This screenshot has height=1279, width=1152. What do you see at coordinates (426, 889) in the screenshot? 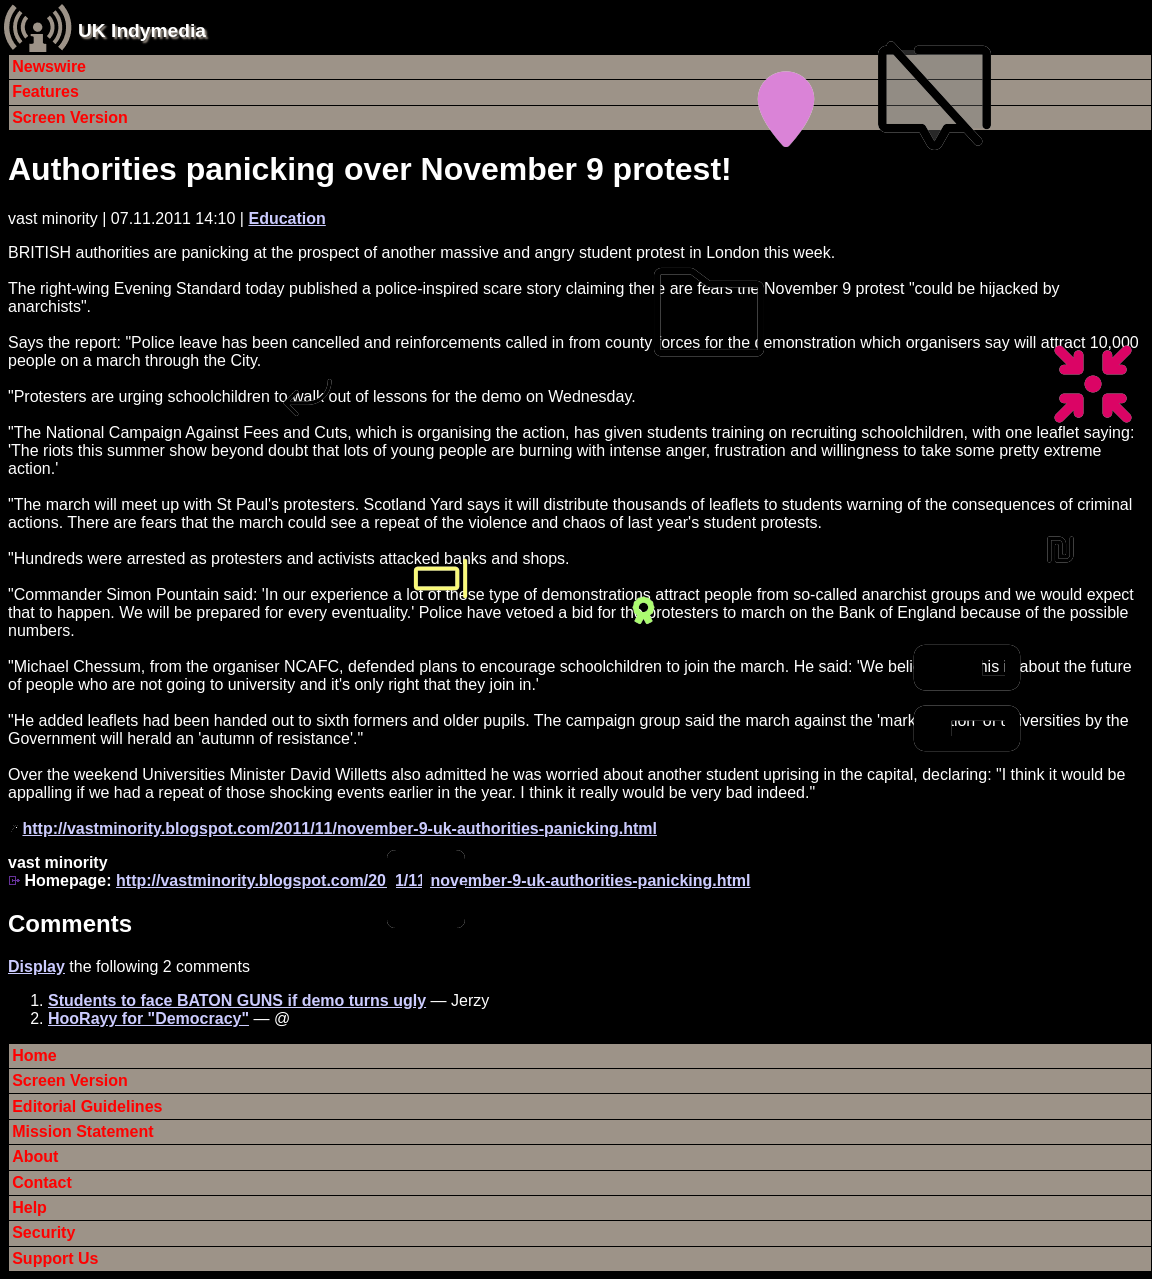
I see `flip image horizontally` at bounding box center [426, 889].